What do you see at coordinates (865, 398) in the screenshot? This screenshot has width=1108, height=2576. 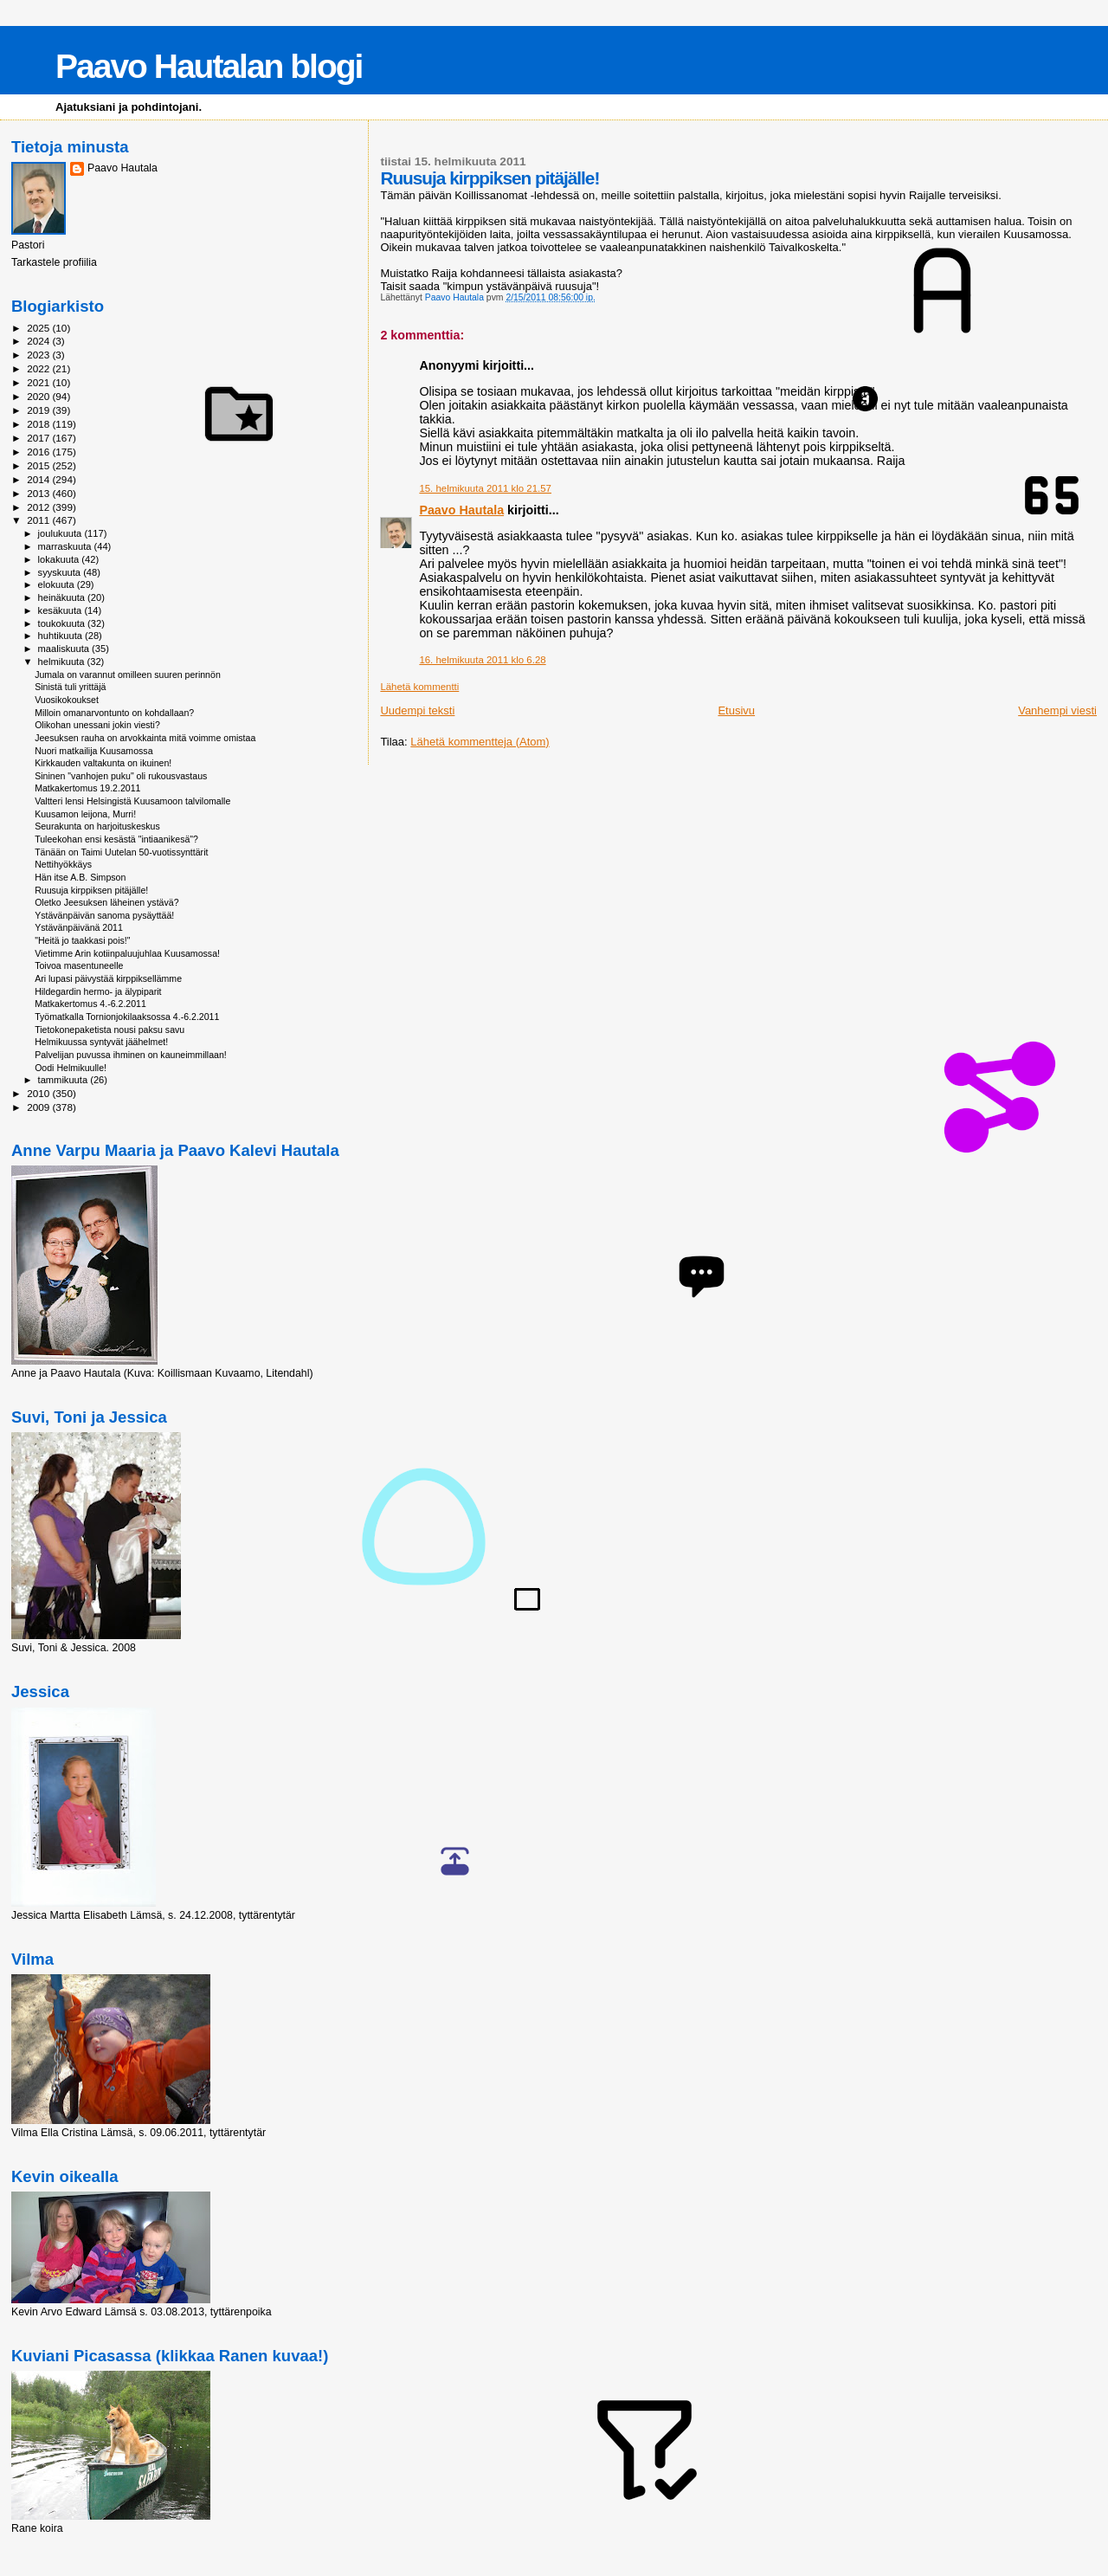 I see `step 3 in a multi-step process or wizard` at bounding box center [865, 398].